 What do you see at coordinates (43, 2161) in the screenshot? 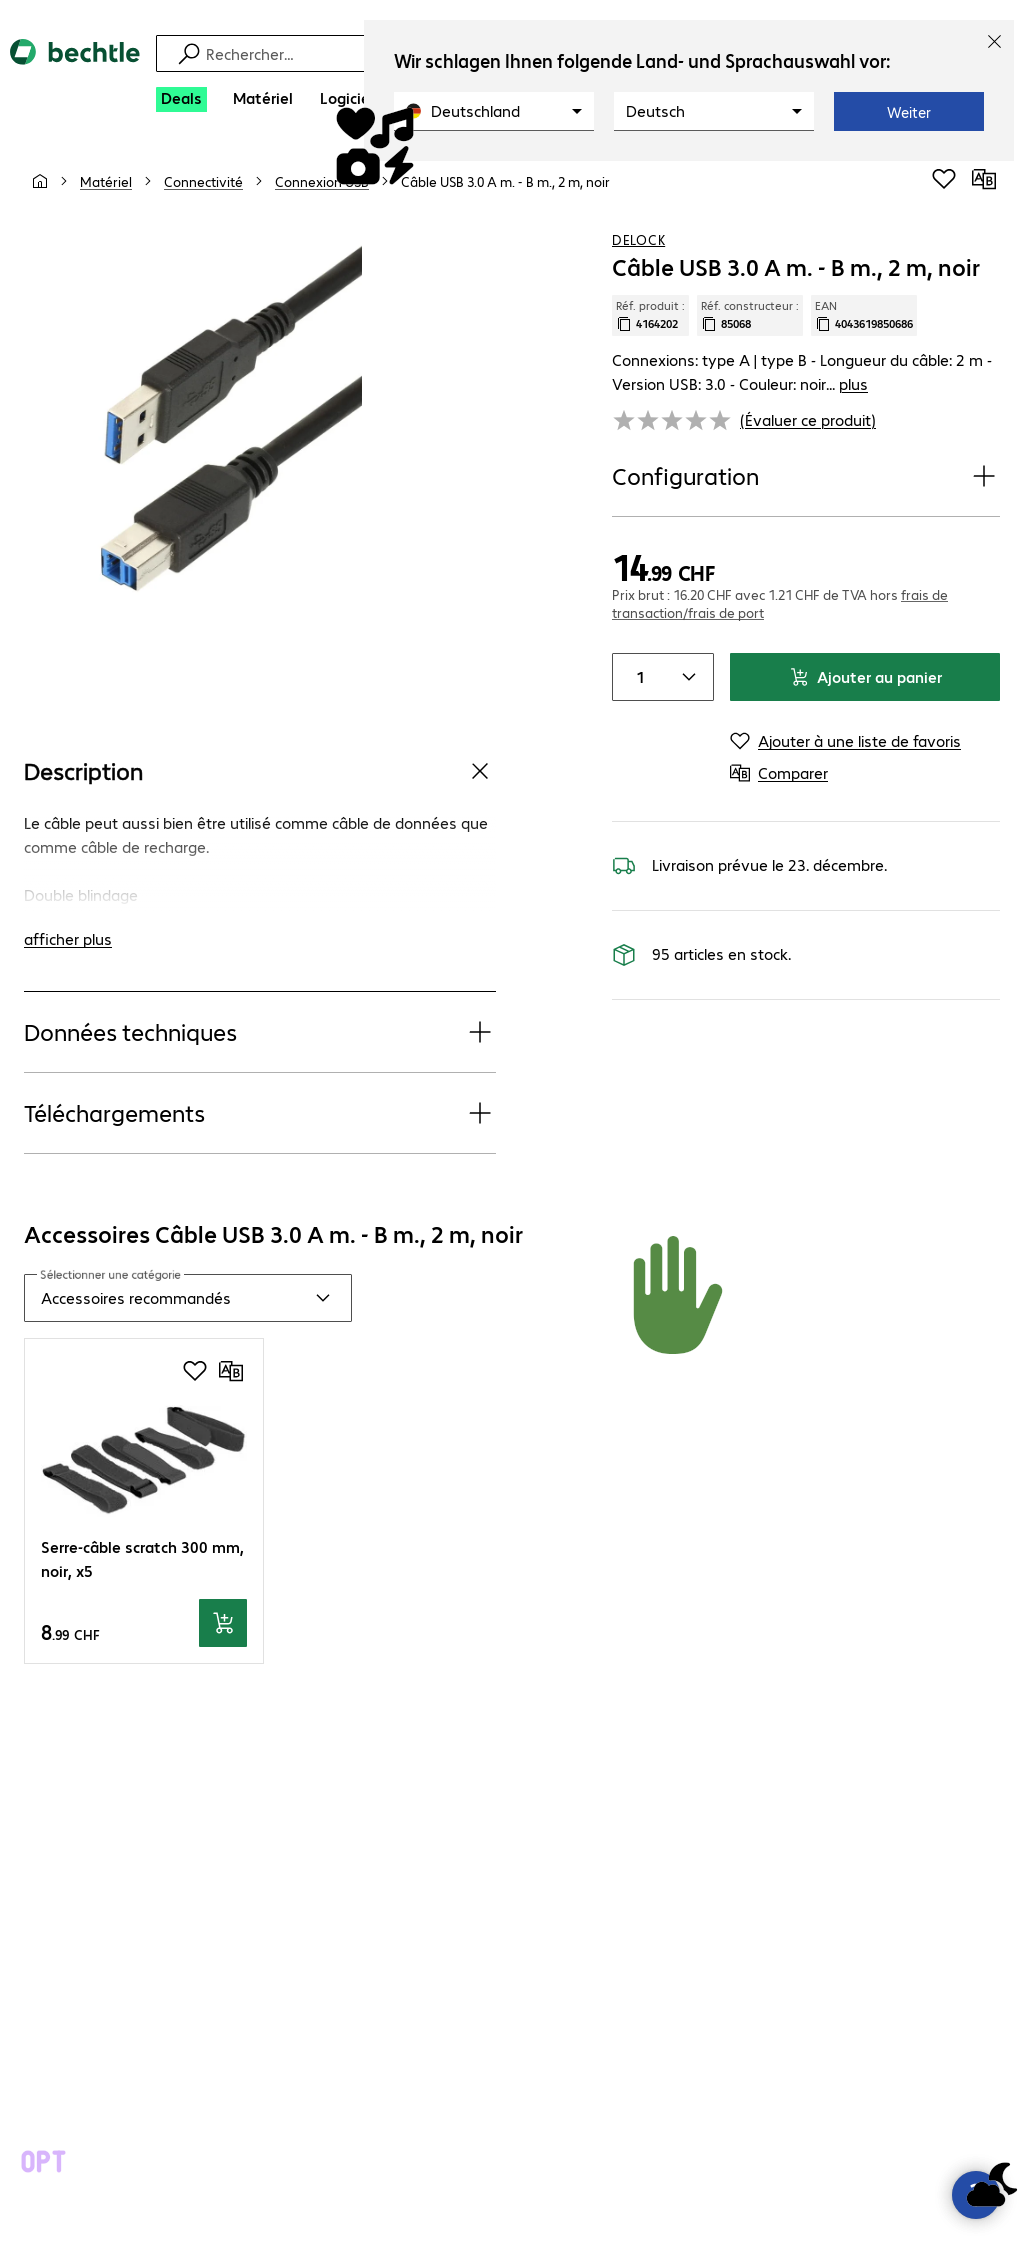
I see `send an HTTP OPTIONS request` at bounding box center [43, 2161].